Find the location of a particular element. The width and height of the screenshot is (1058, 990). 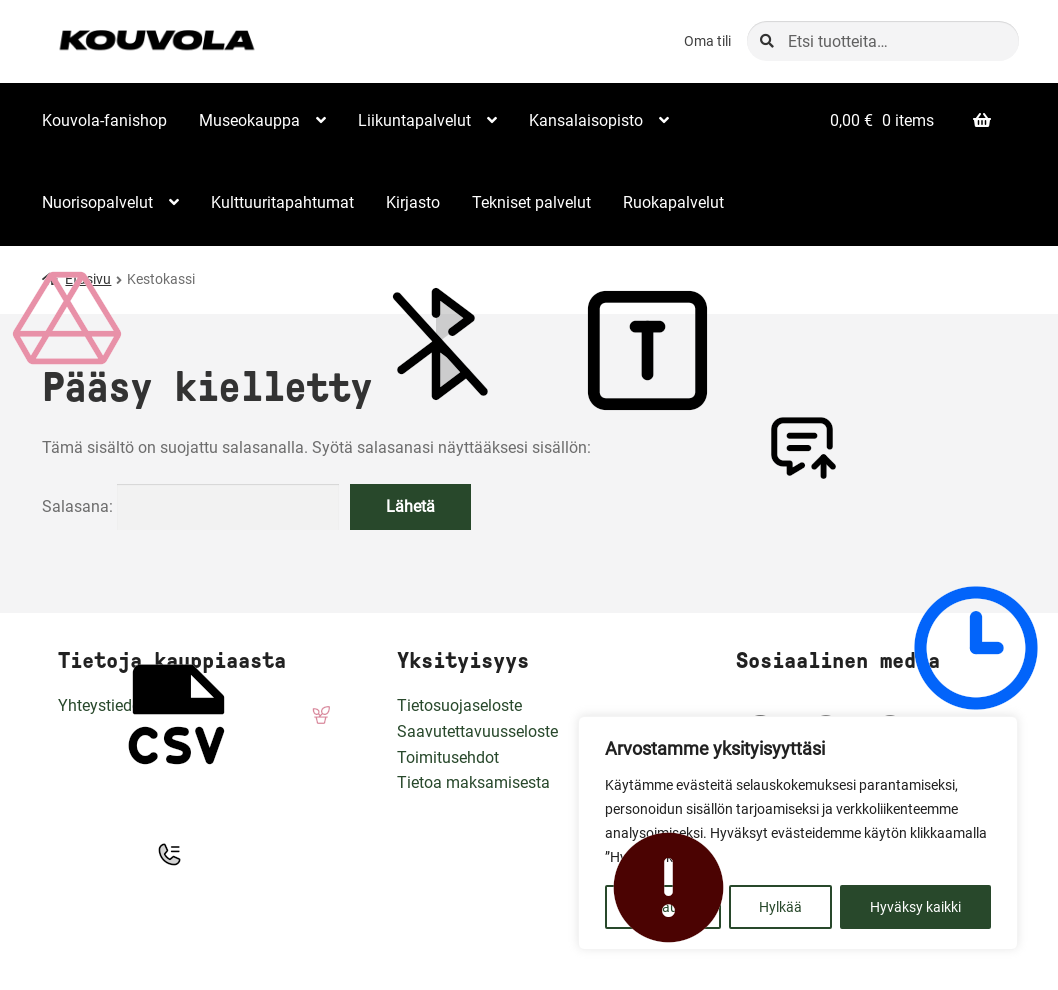

bluetooth is disabled or turned off is located at coordinates (436, 344).